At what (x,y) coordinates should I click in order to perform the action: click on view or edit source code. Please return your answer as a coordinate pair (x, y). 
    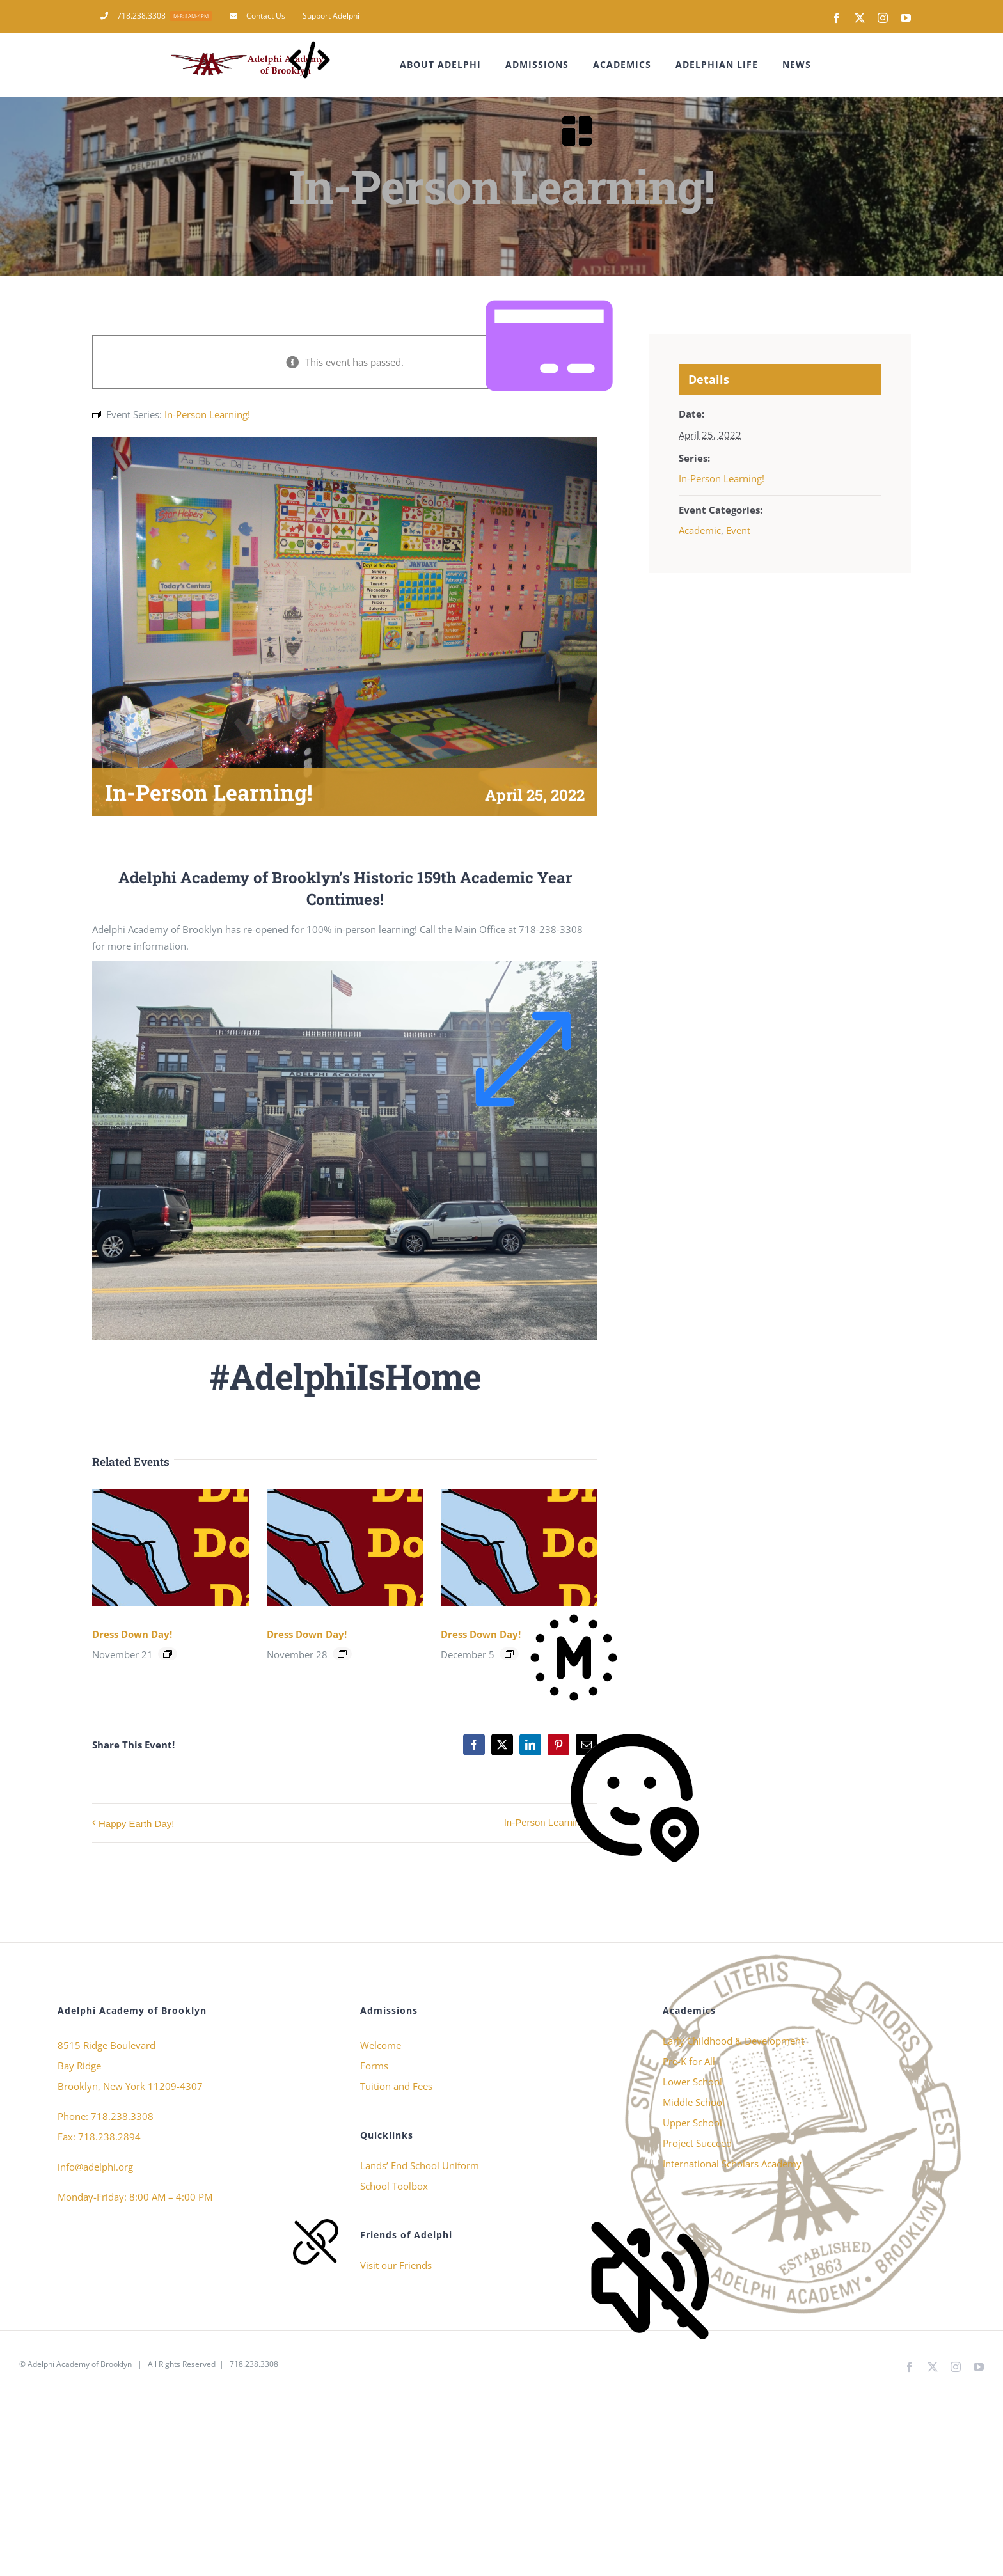
    Looking at the image, I should click on (309, 59).